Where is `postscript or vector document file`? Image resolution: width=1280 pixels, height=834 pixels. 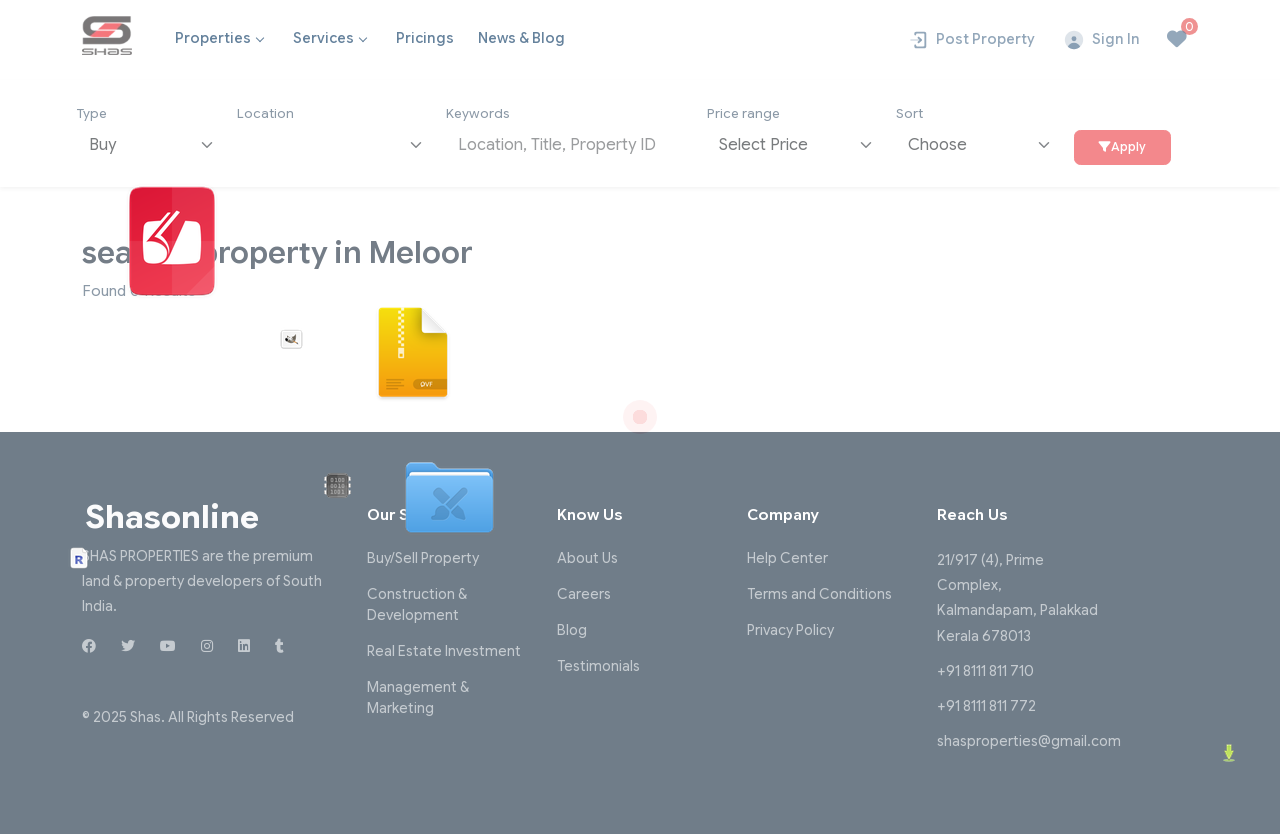
postscript or vector document file is located at coordinates (172, 241).